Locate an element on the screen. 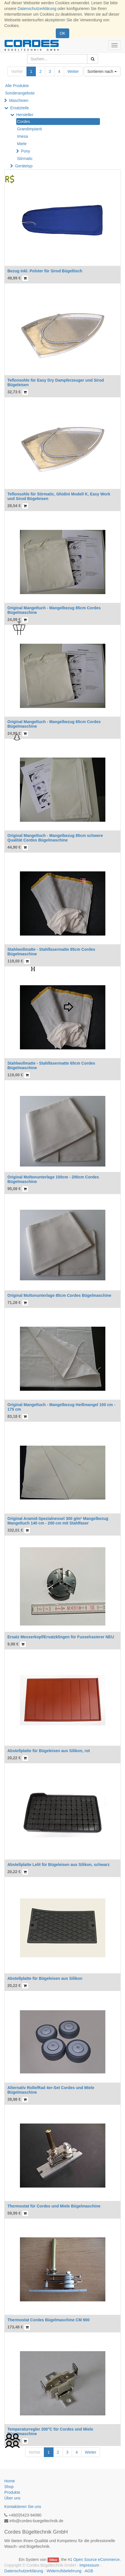 This screenshot has width=125, height=2576. go forward or proceed to the next step is located at coordinates (68, 1007).